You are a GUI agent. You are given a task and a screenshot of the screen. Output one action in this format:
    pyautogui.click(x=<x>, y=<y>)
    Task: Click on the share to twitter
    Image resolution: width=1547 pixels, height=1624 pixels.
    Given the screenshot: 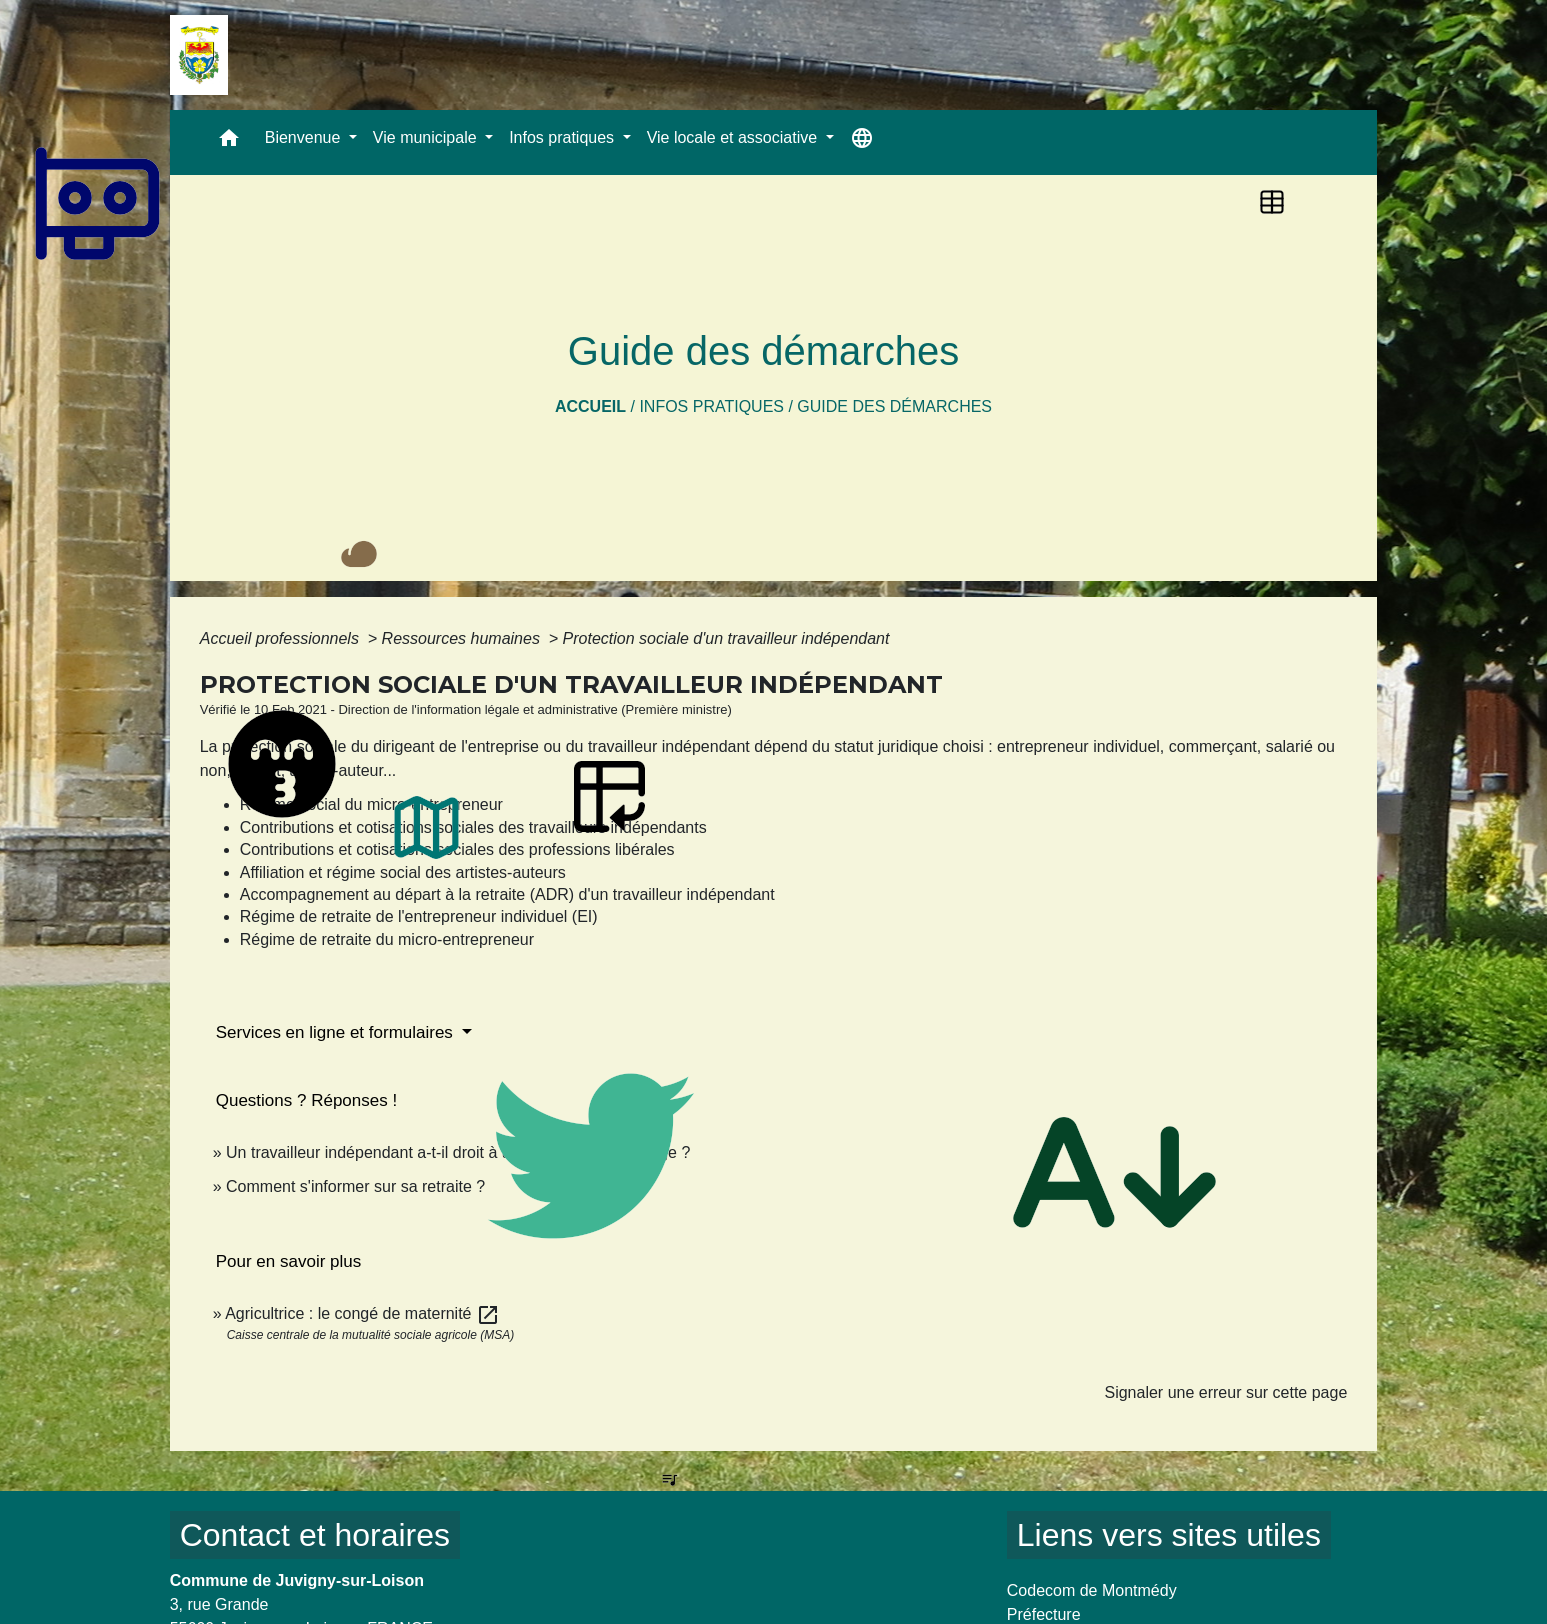 What is the action you would take?
    pyautogui.click(x=591, y=1156)
    